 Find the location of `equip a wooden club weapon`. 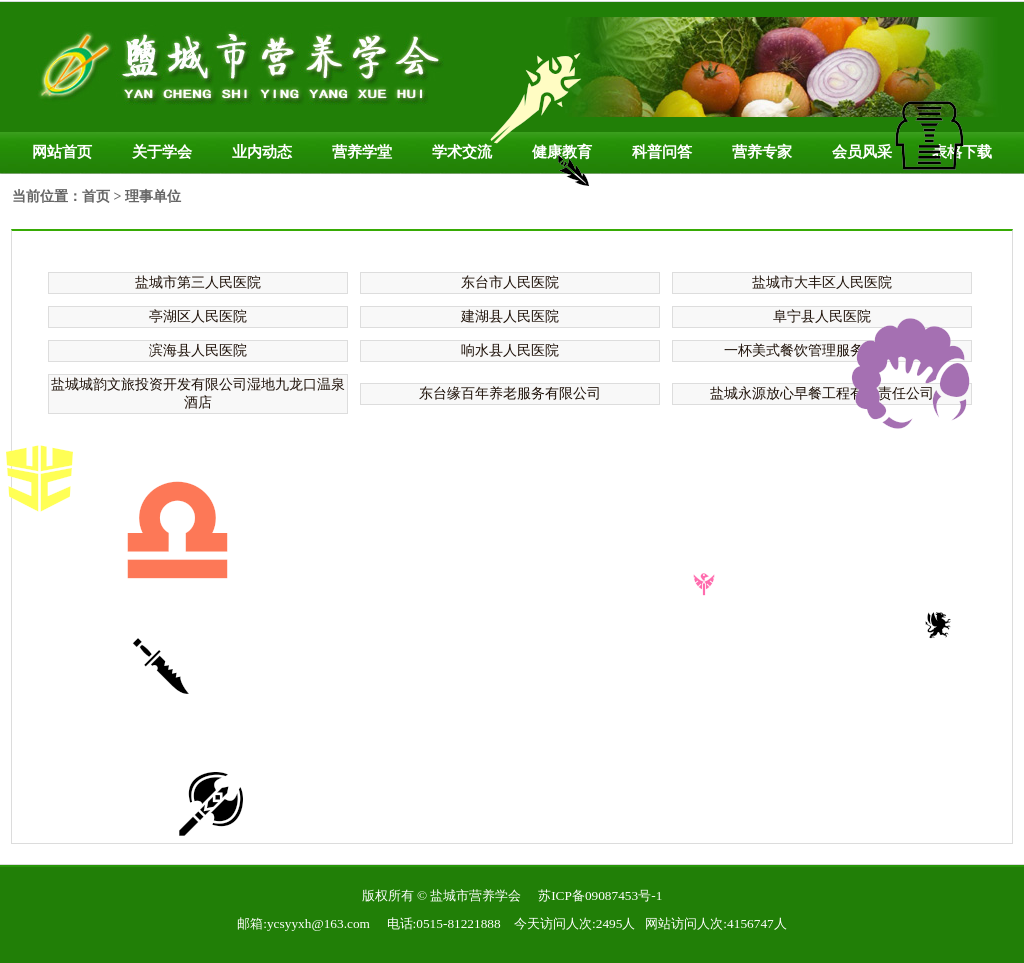

equip a wooden club weapon is located at coordinates (536, 98).